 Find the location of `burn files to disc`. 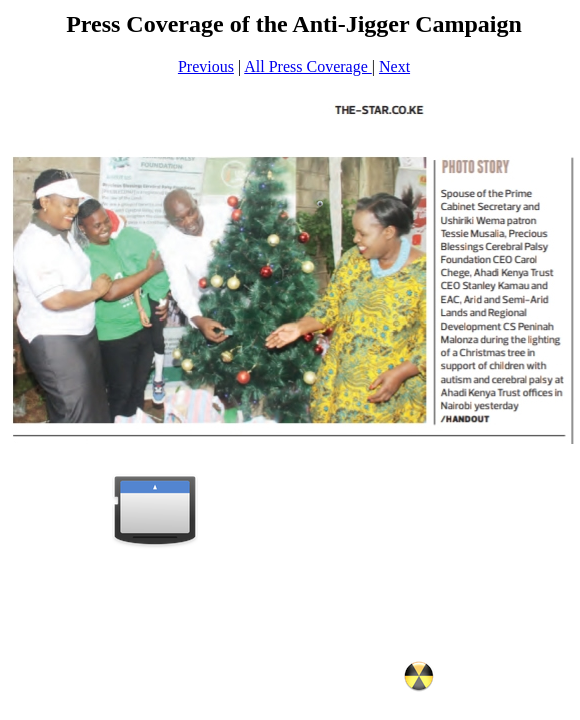

burn files to disc is located at coordinates (419, 676).